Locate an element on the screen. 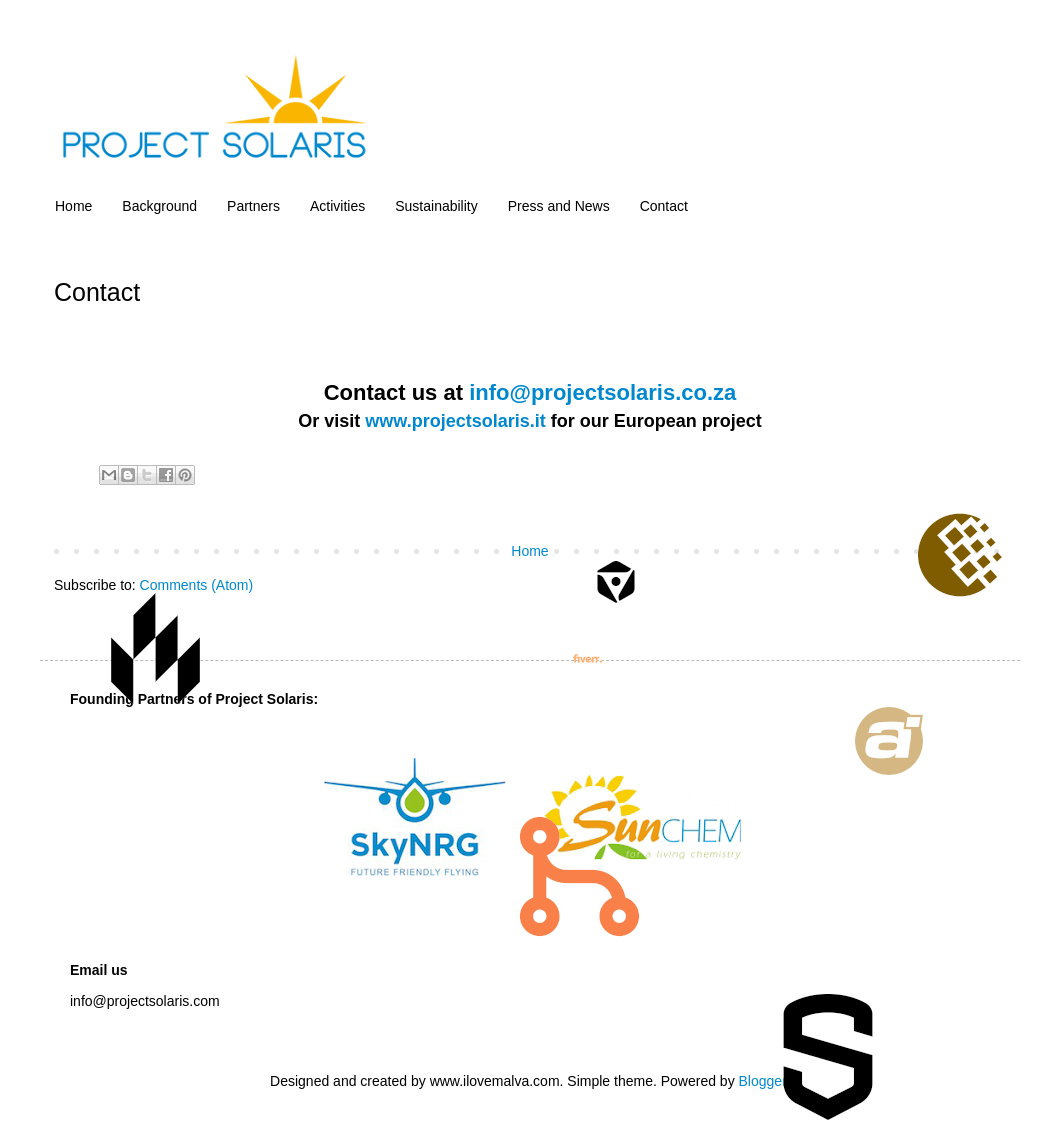  anime.js library logo is located at coordinates (889, 741).